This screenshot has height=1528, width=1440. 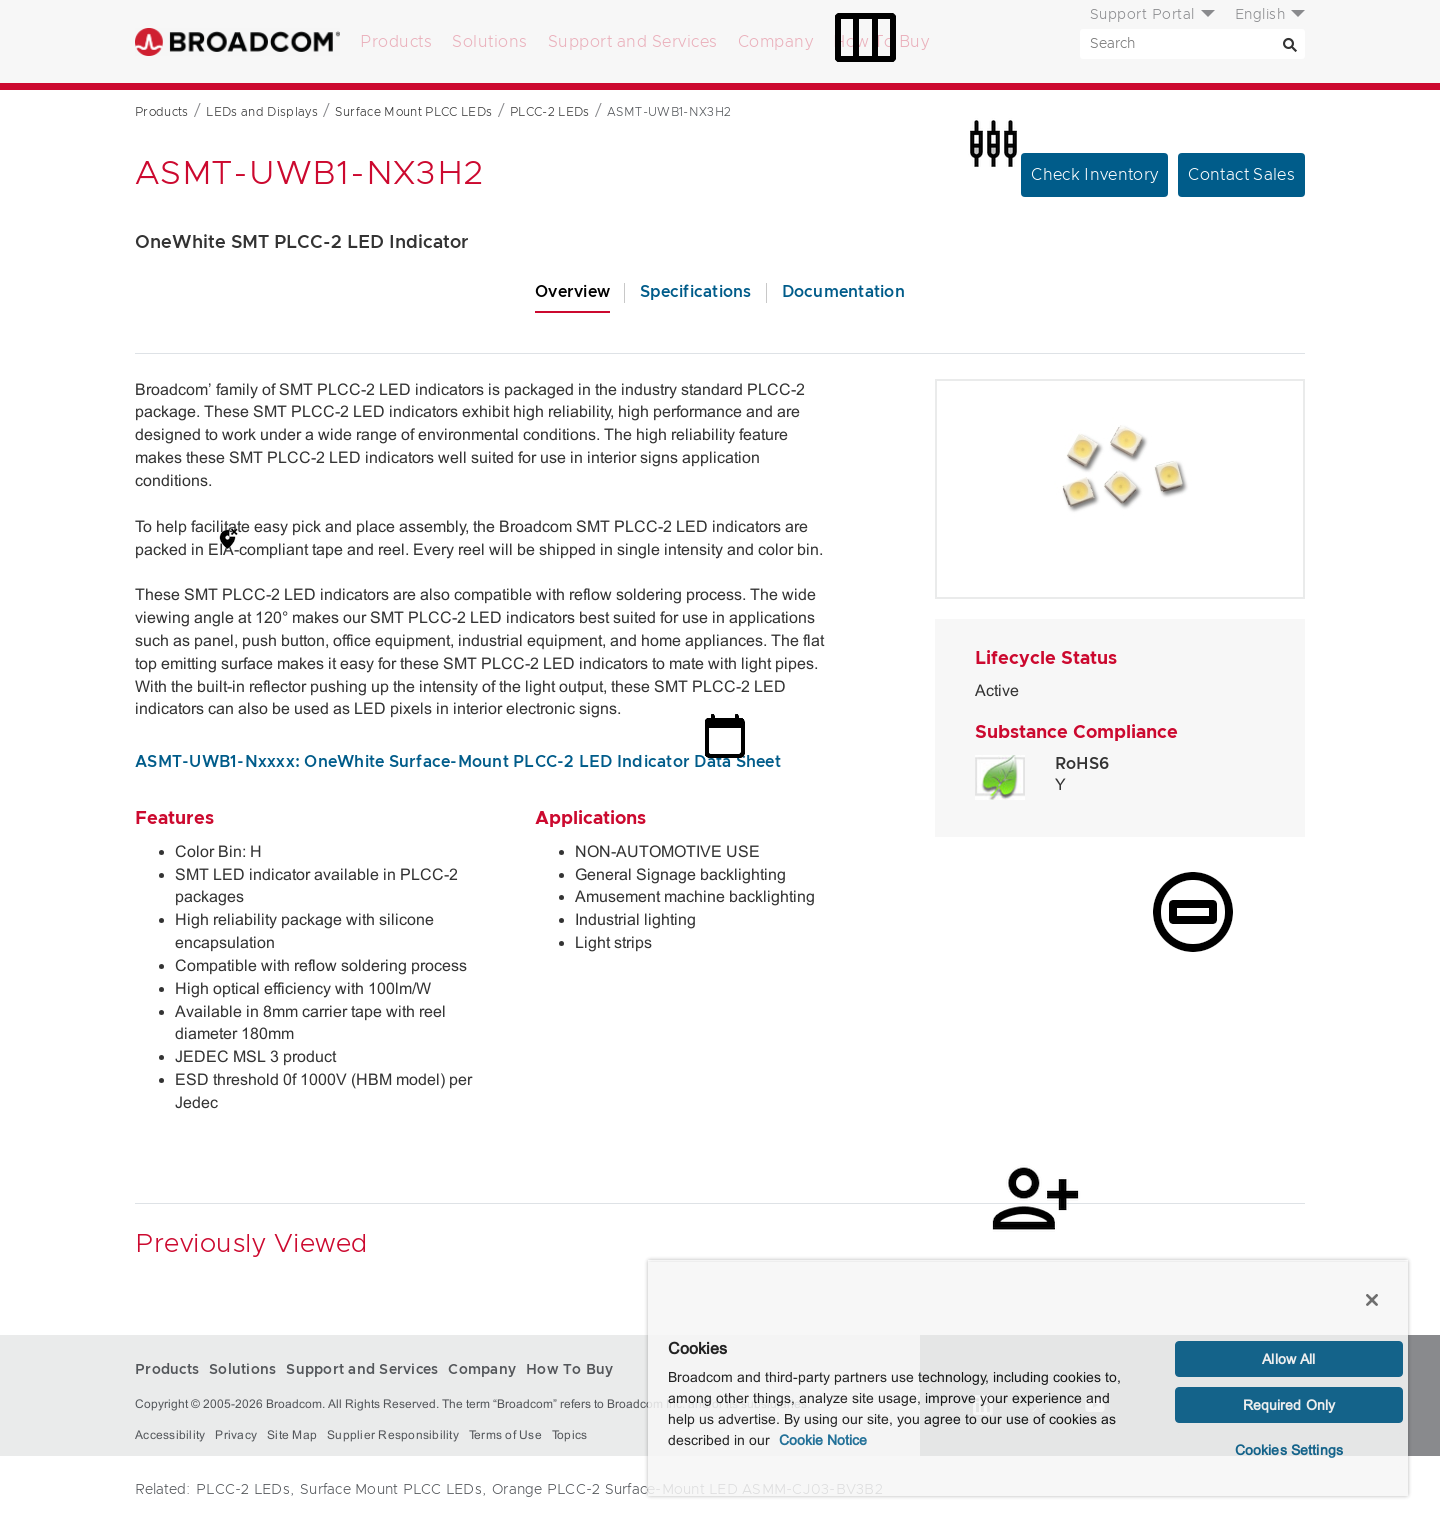 What do you see at coordinates (1193, 912) in the screenshot?
I see `remove or delete an item` at bounding box center [1193, 912].